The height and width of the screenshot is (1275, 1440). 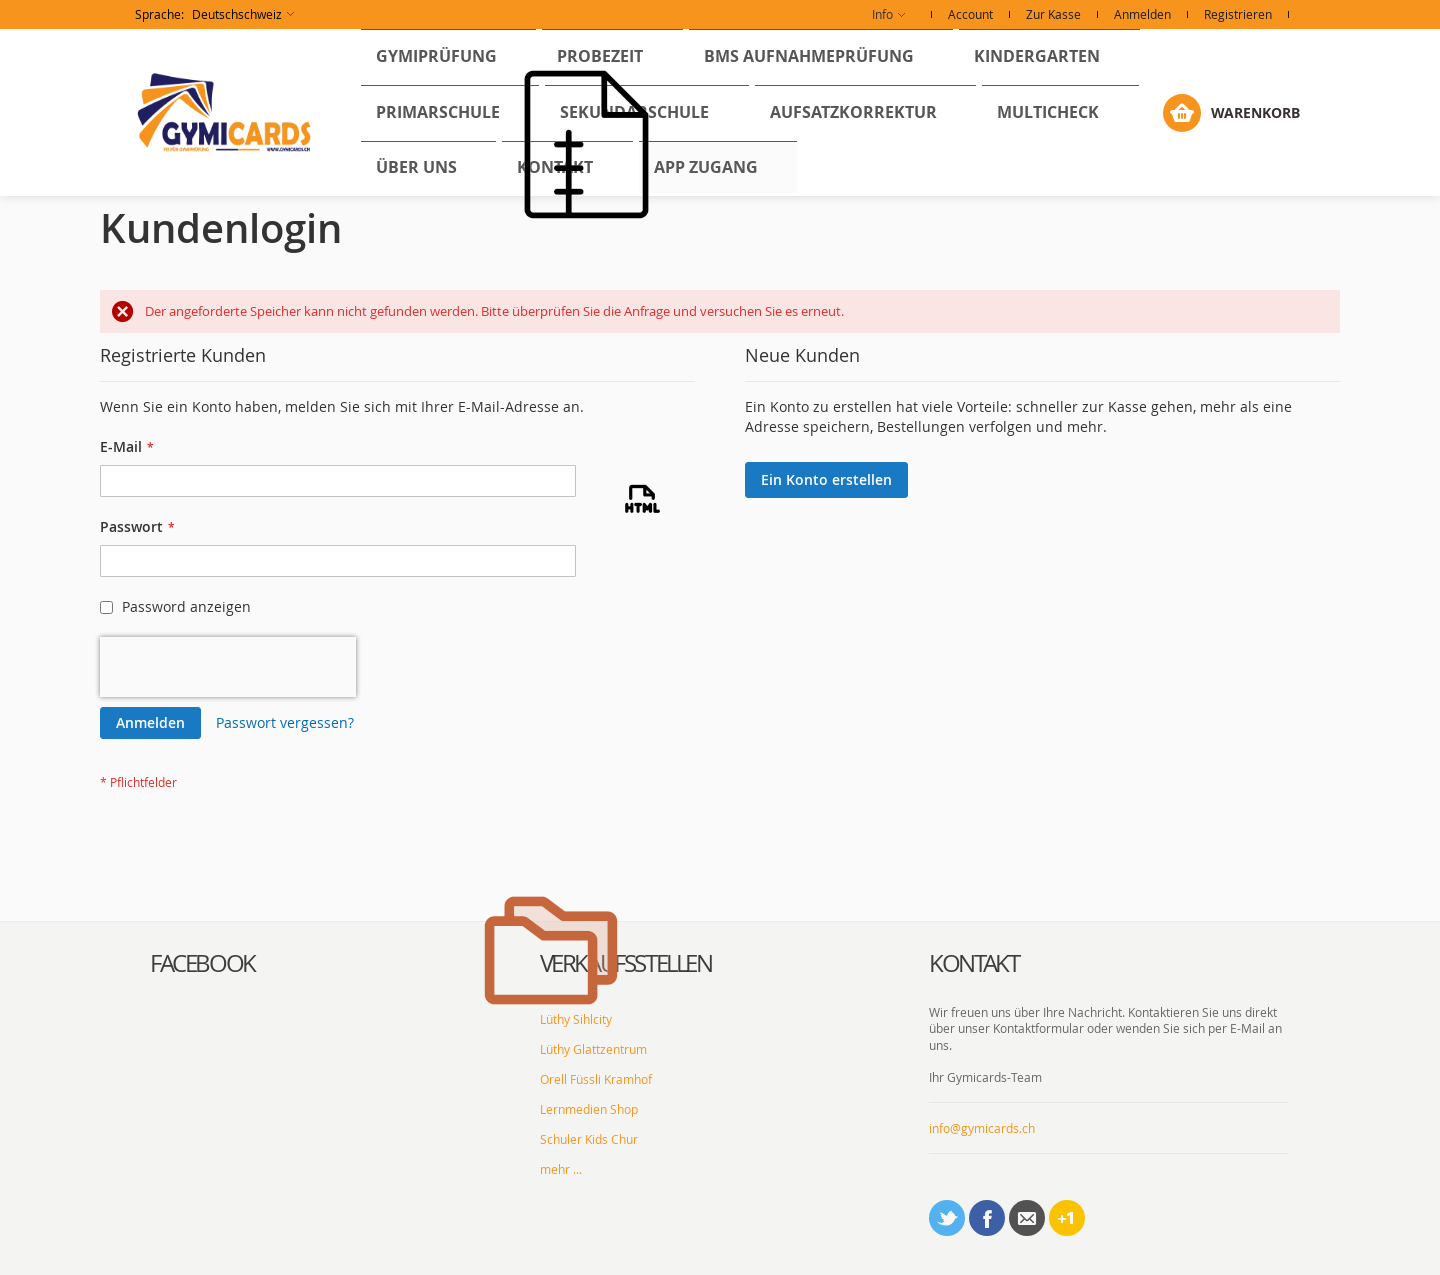 What do you see at coordinates (548, 950) in the screenshot?
I see `browse multiple folders or directories` at bounding box center [548, 950].